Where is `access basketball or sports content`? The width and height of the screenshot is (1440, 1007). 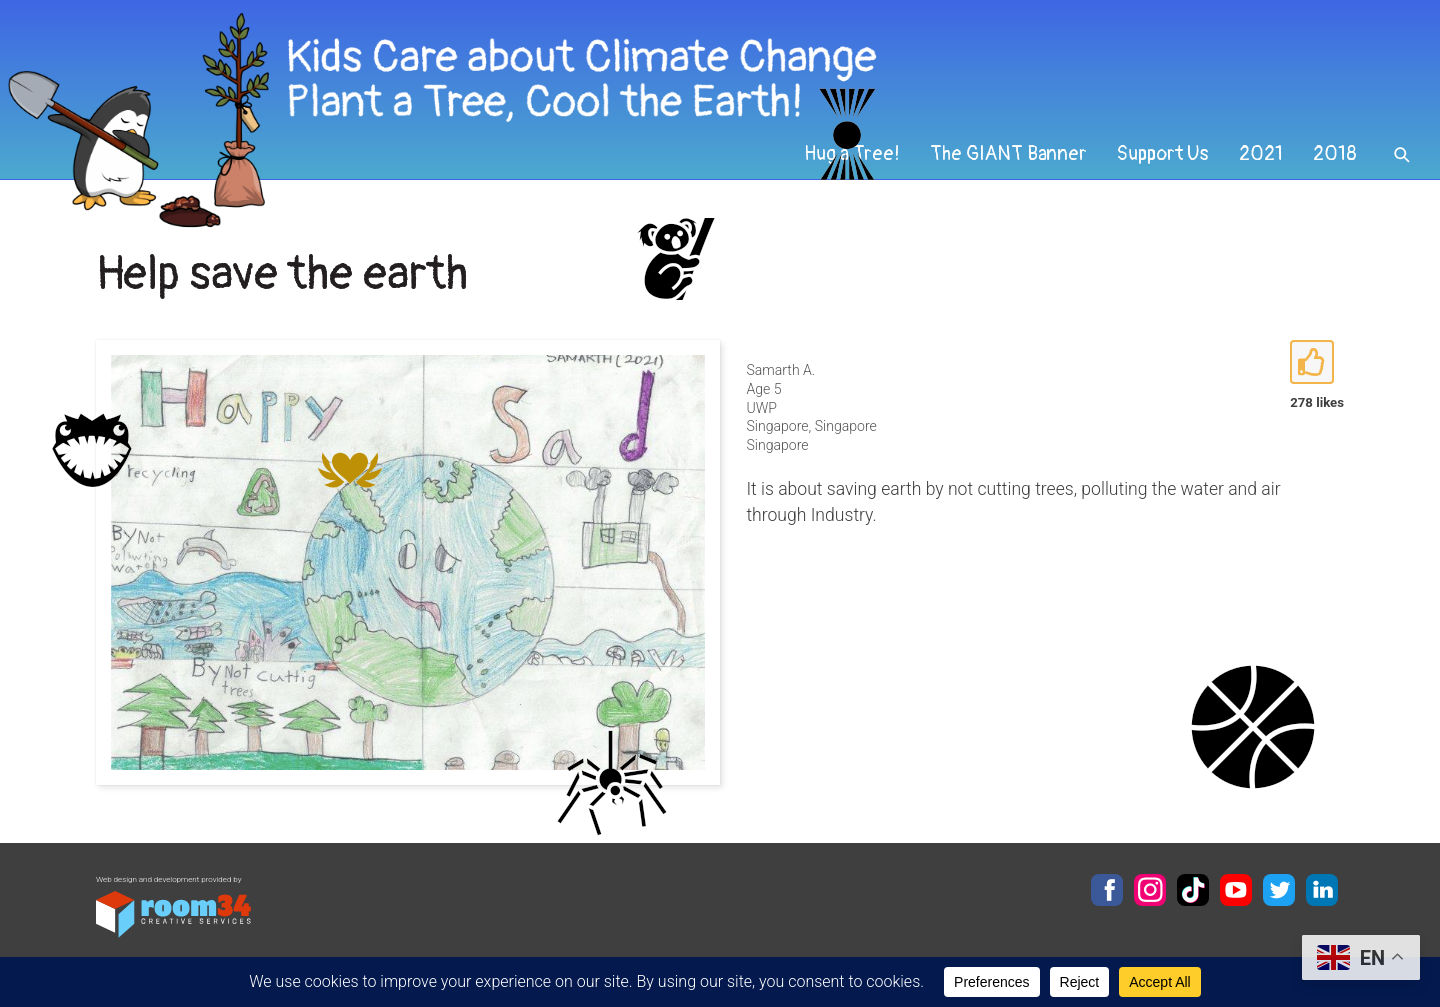
access basketball or sports content is located at coordinates (1253, 727).